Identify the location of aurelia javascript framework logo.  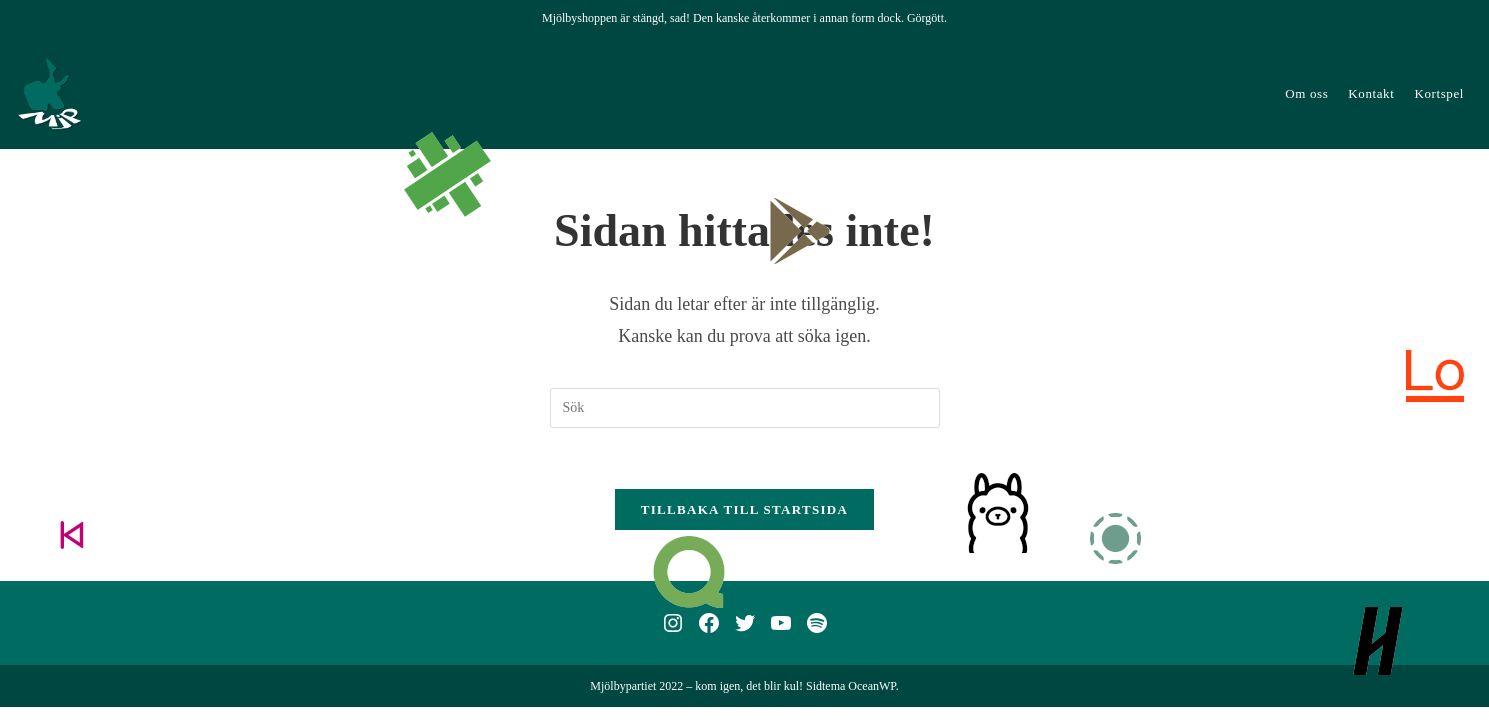
(447, 174).